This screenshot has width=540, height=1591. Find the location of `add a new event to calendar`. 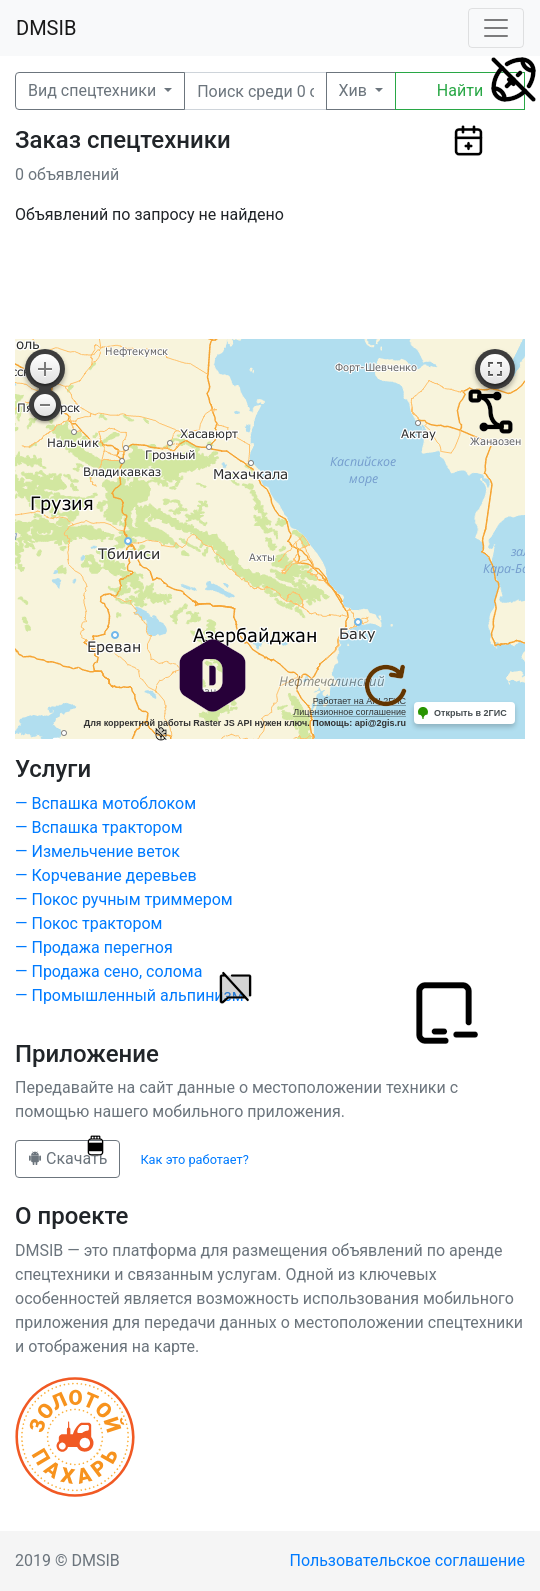

add a new event to calendar is located at coordinates (468, 140).